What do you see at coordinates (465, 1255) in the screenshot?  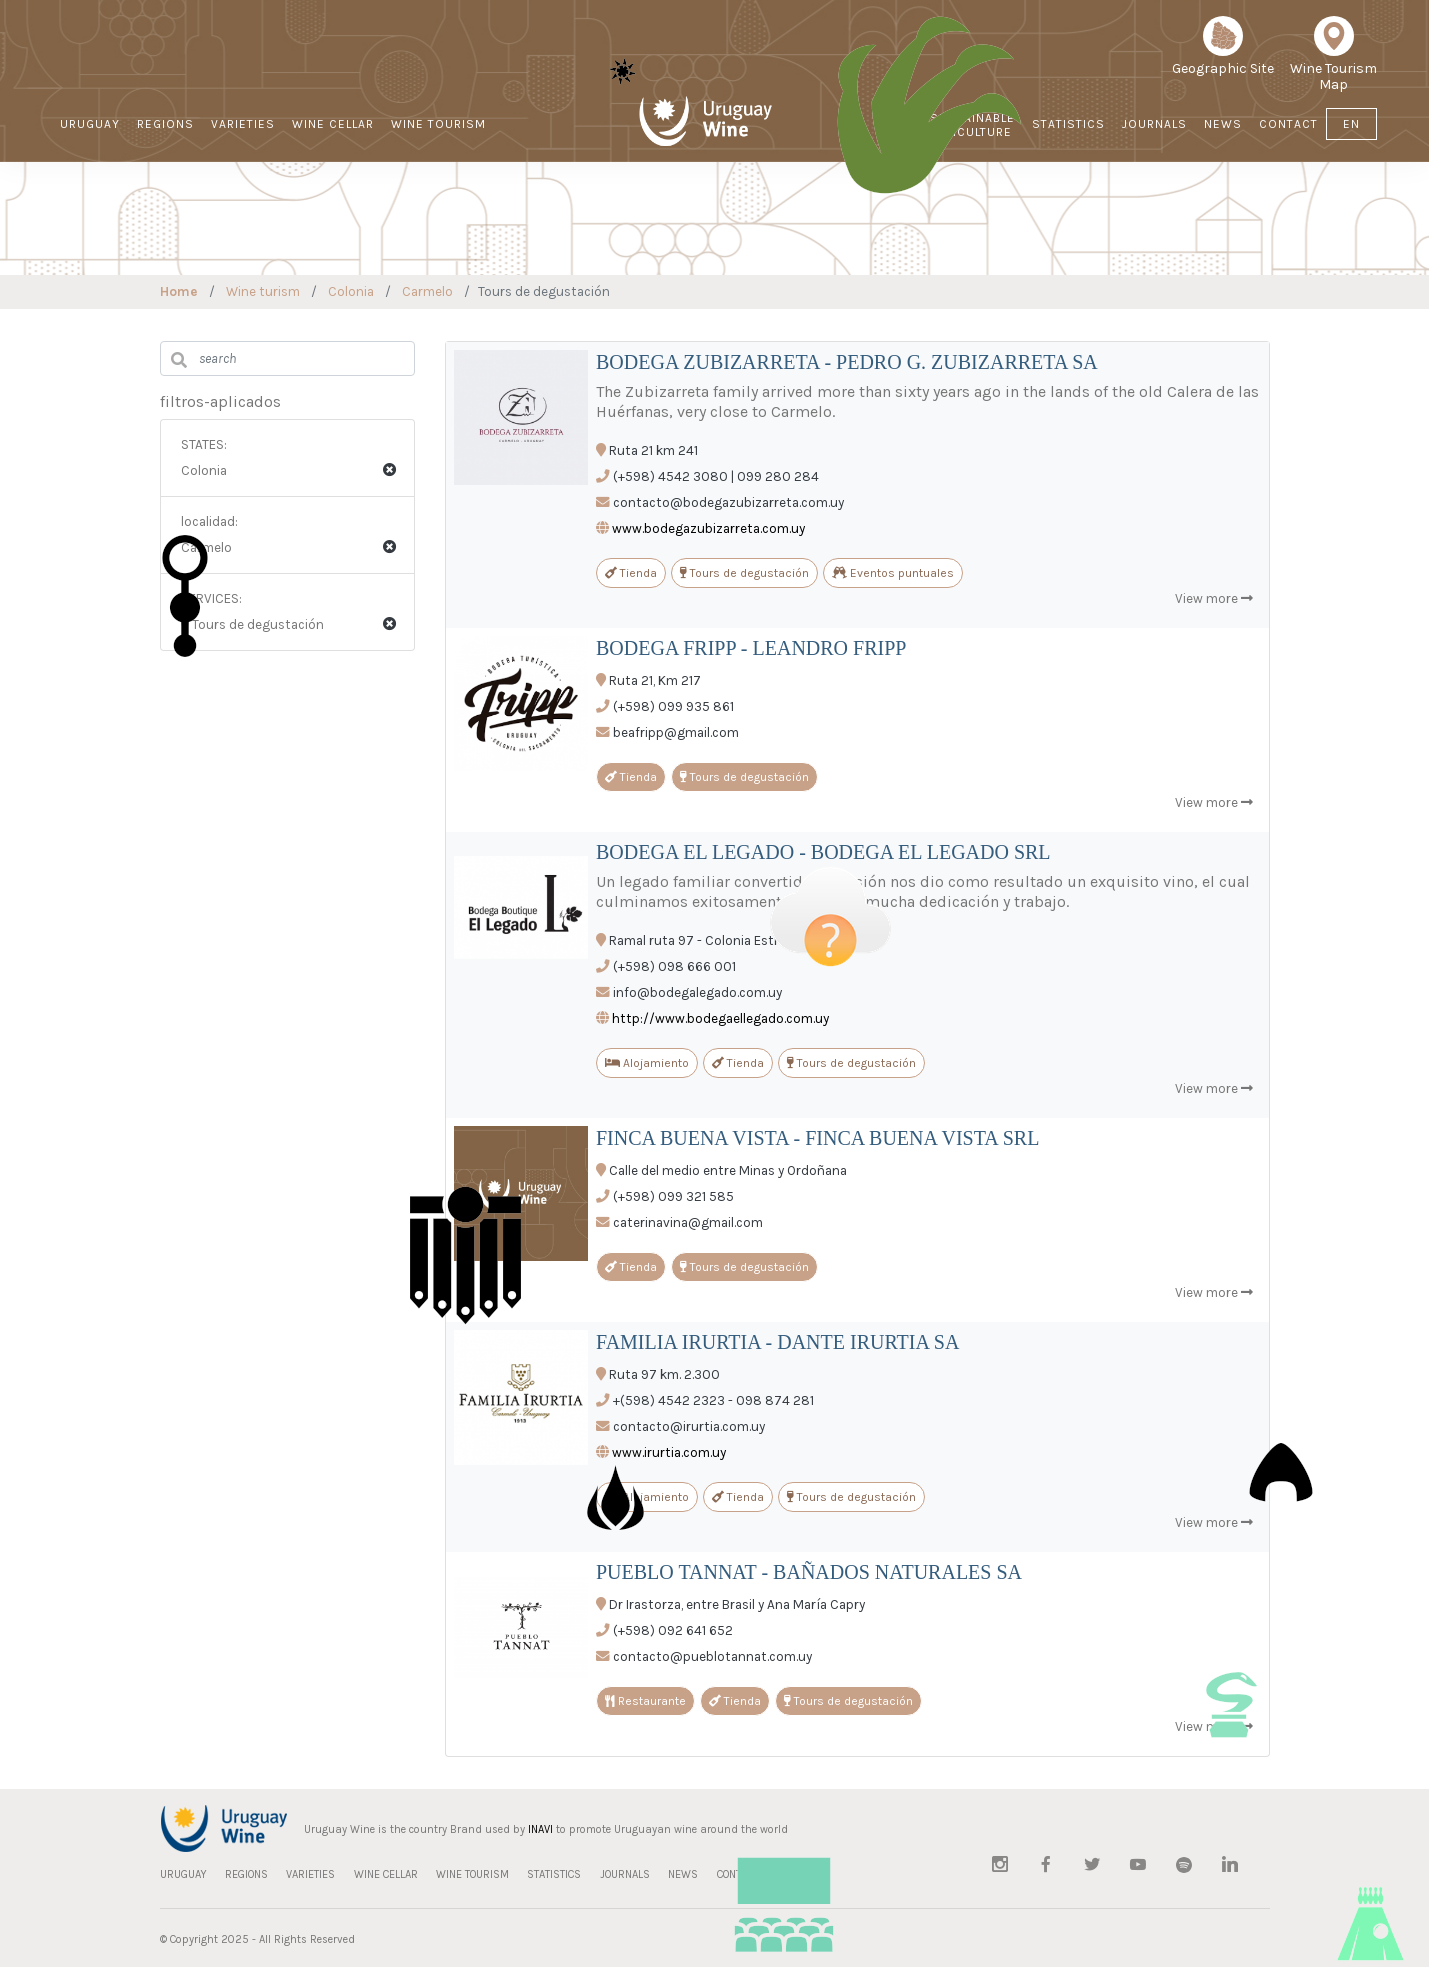 I see `select ancient roman armor piece` at bounding box center [465, 1255].